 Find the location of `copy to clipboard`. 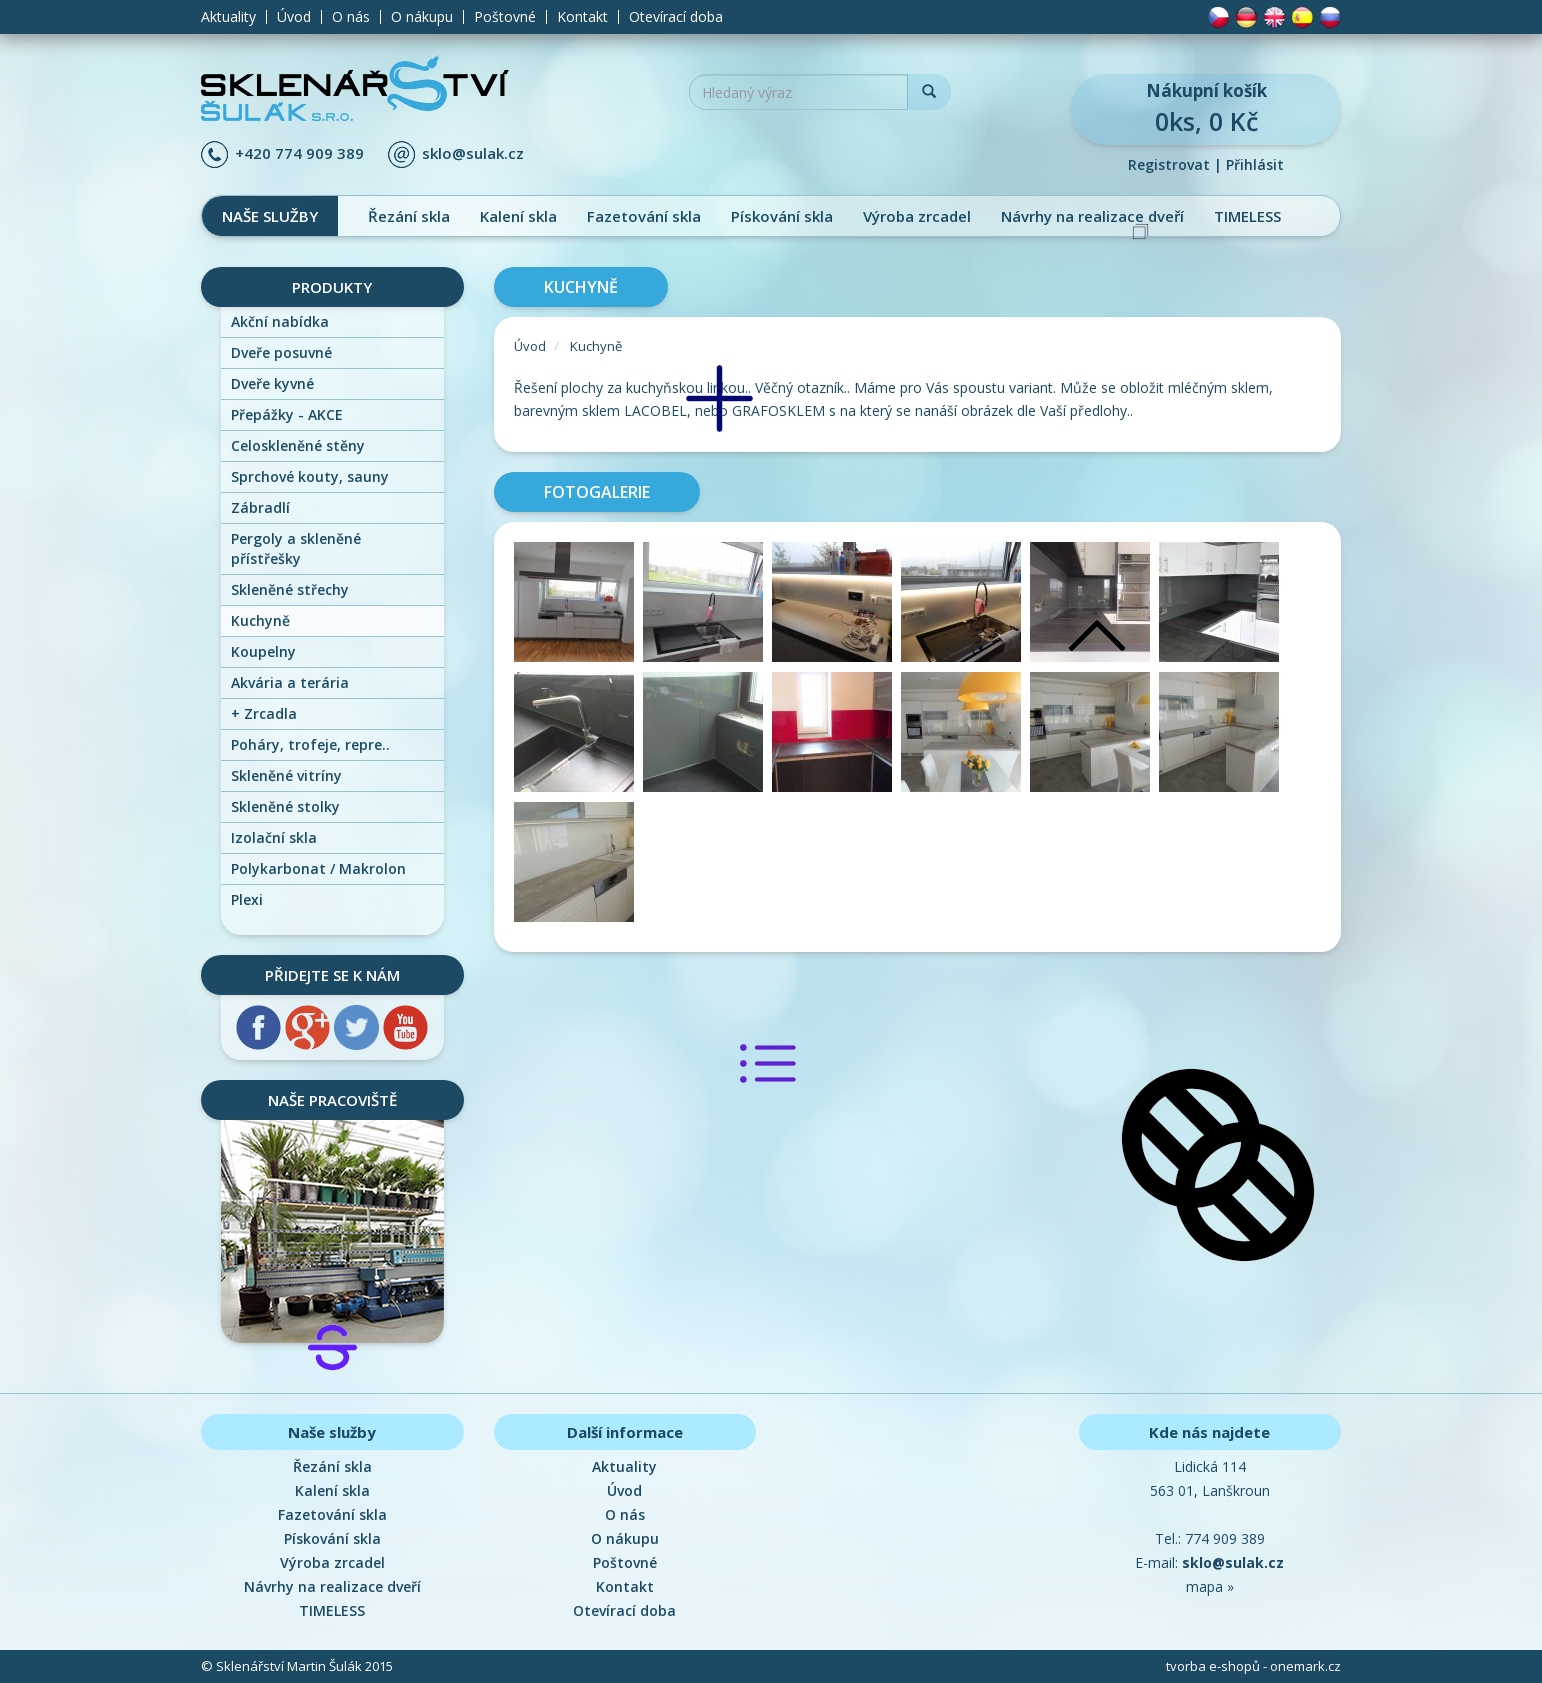

copy to clipboard is located at coordinates (1140, 231).